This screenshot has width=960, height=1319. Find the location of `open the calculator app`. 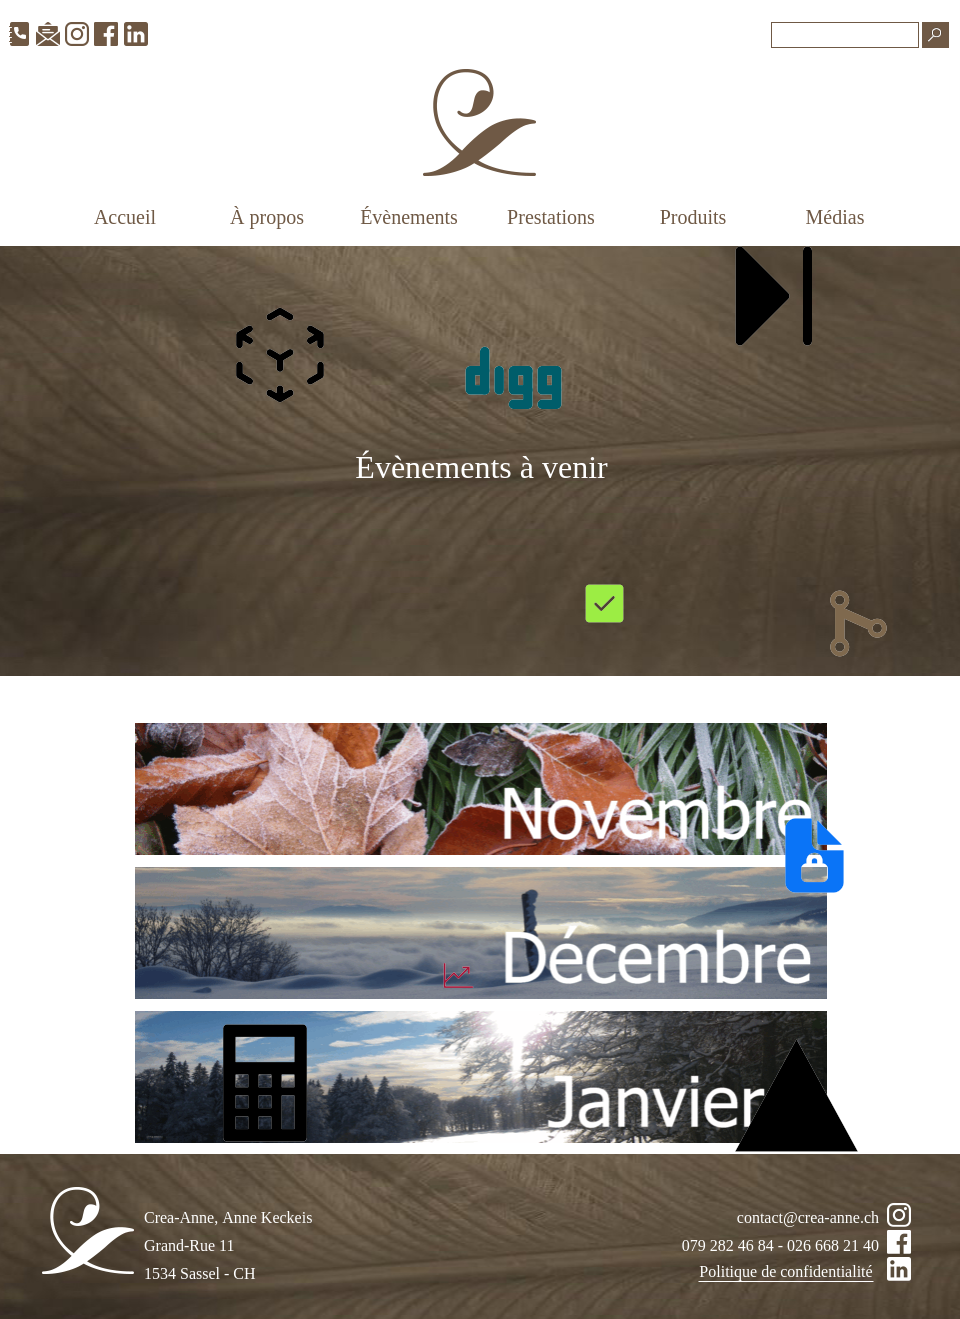

open the calculator app is located at coordinates (265, 1083).